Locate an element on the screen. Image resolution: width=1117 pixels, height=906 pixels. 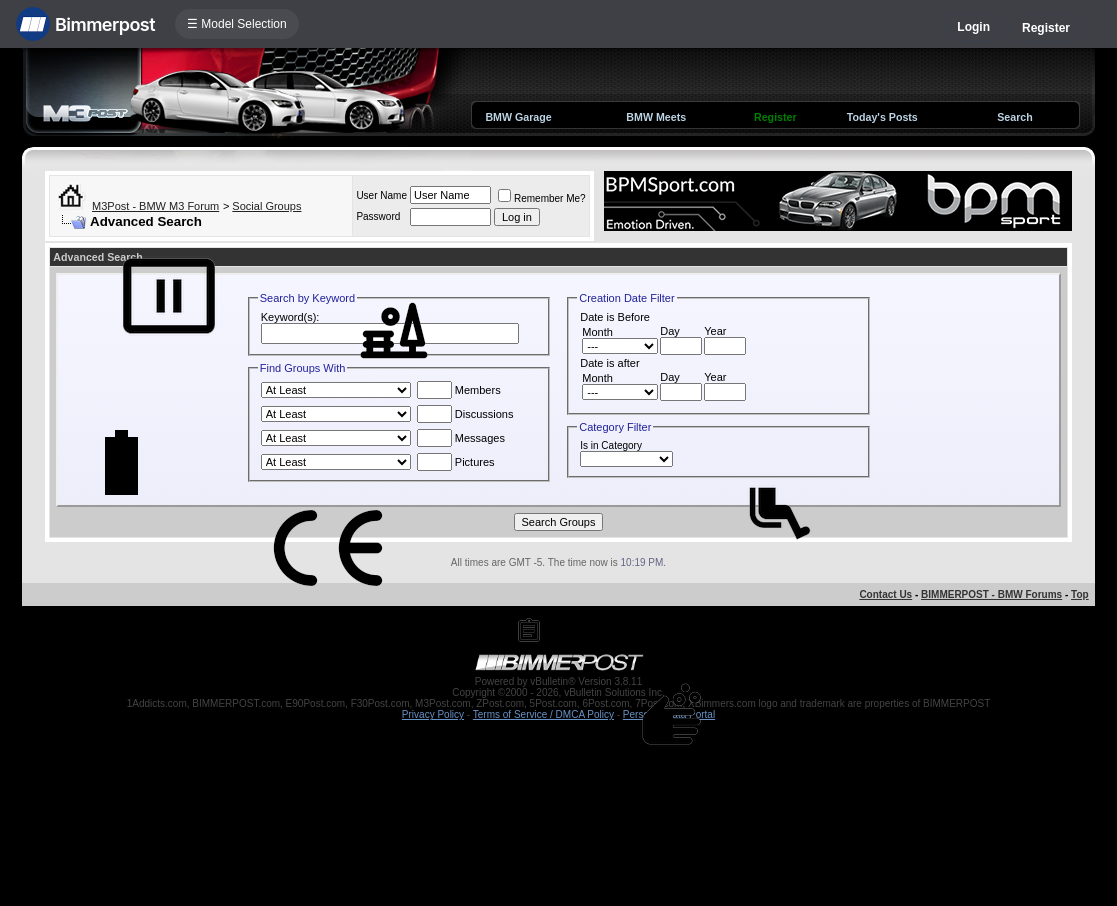
indicates CE marking / European conformity certification is located at coordinates (328, 548).